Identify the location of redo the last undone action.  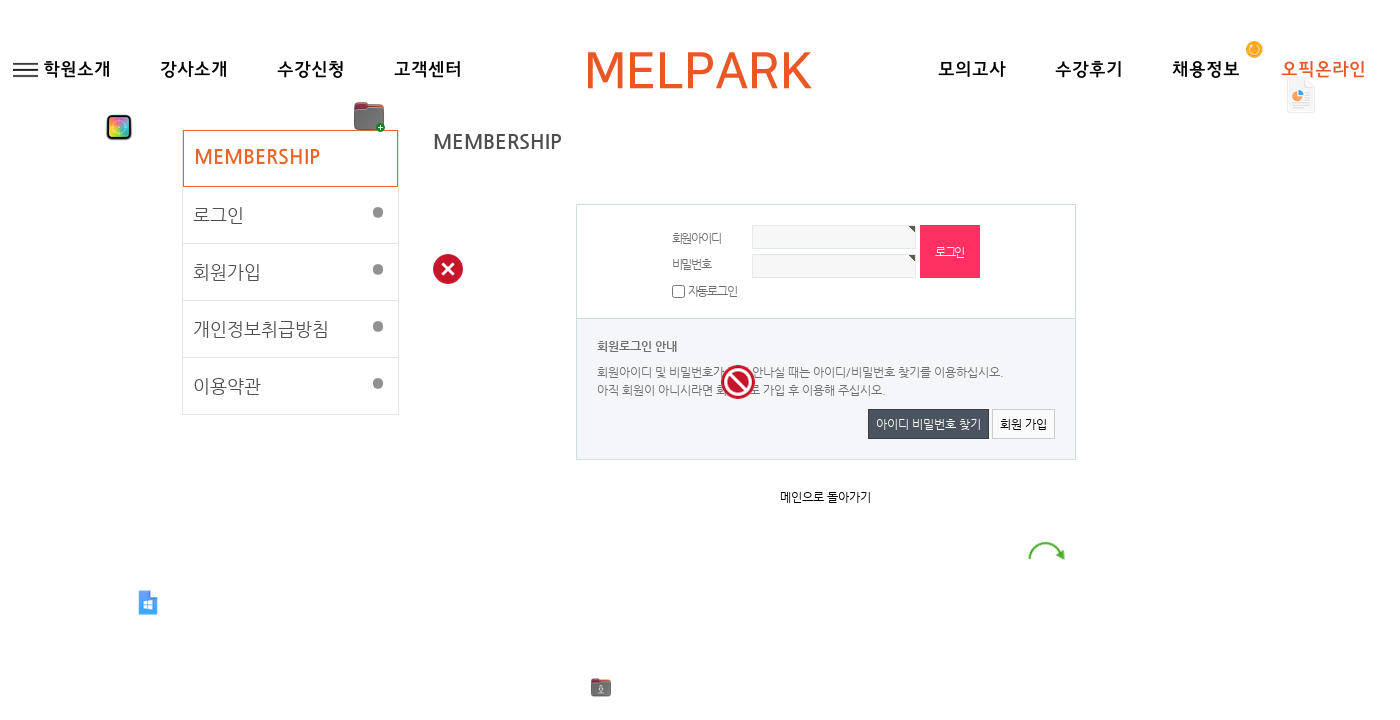
(1045, 550).